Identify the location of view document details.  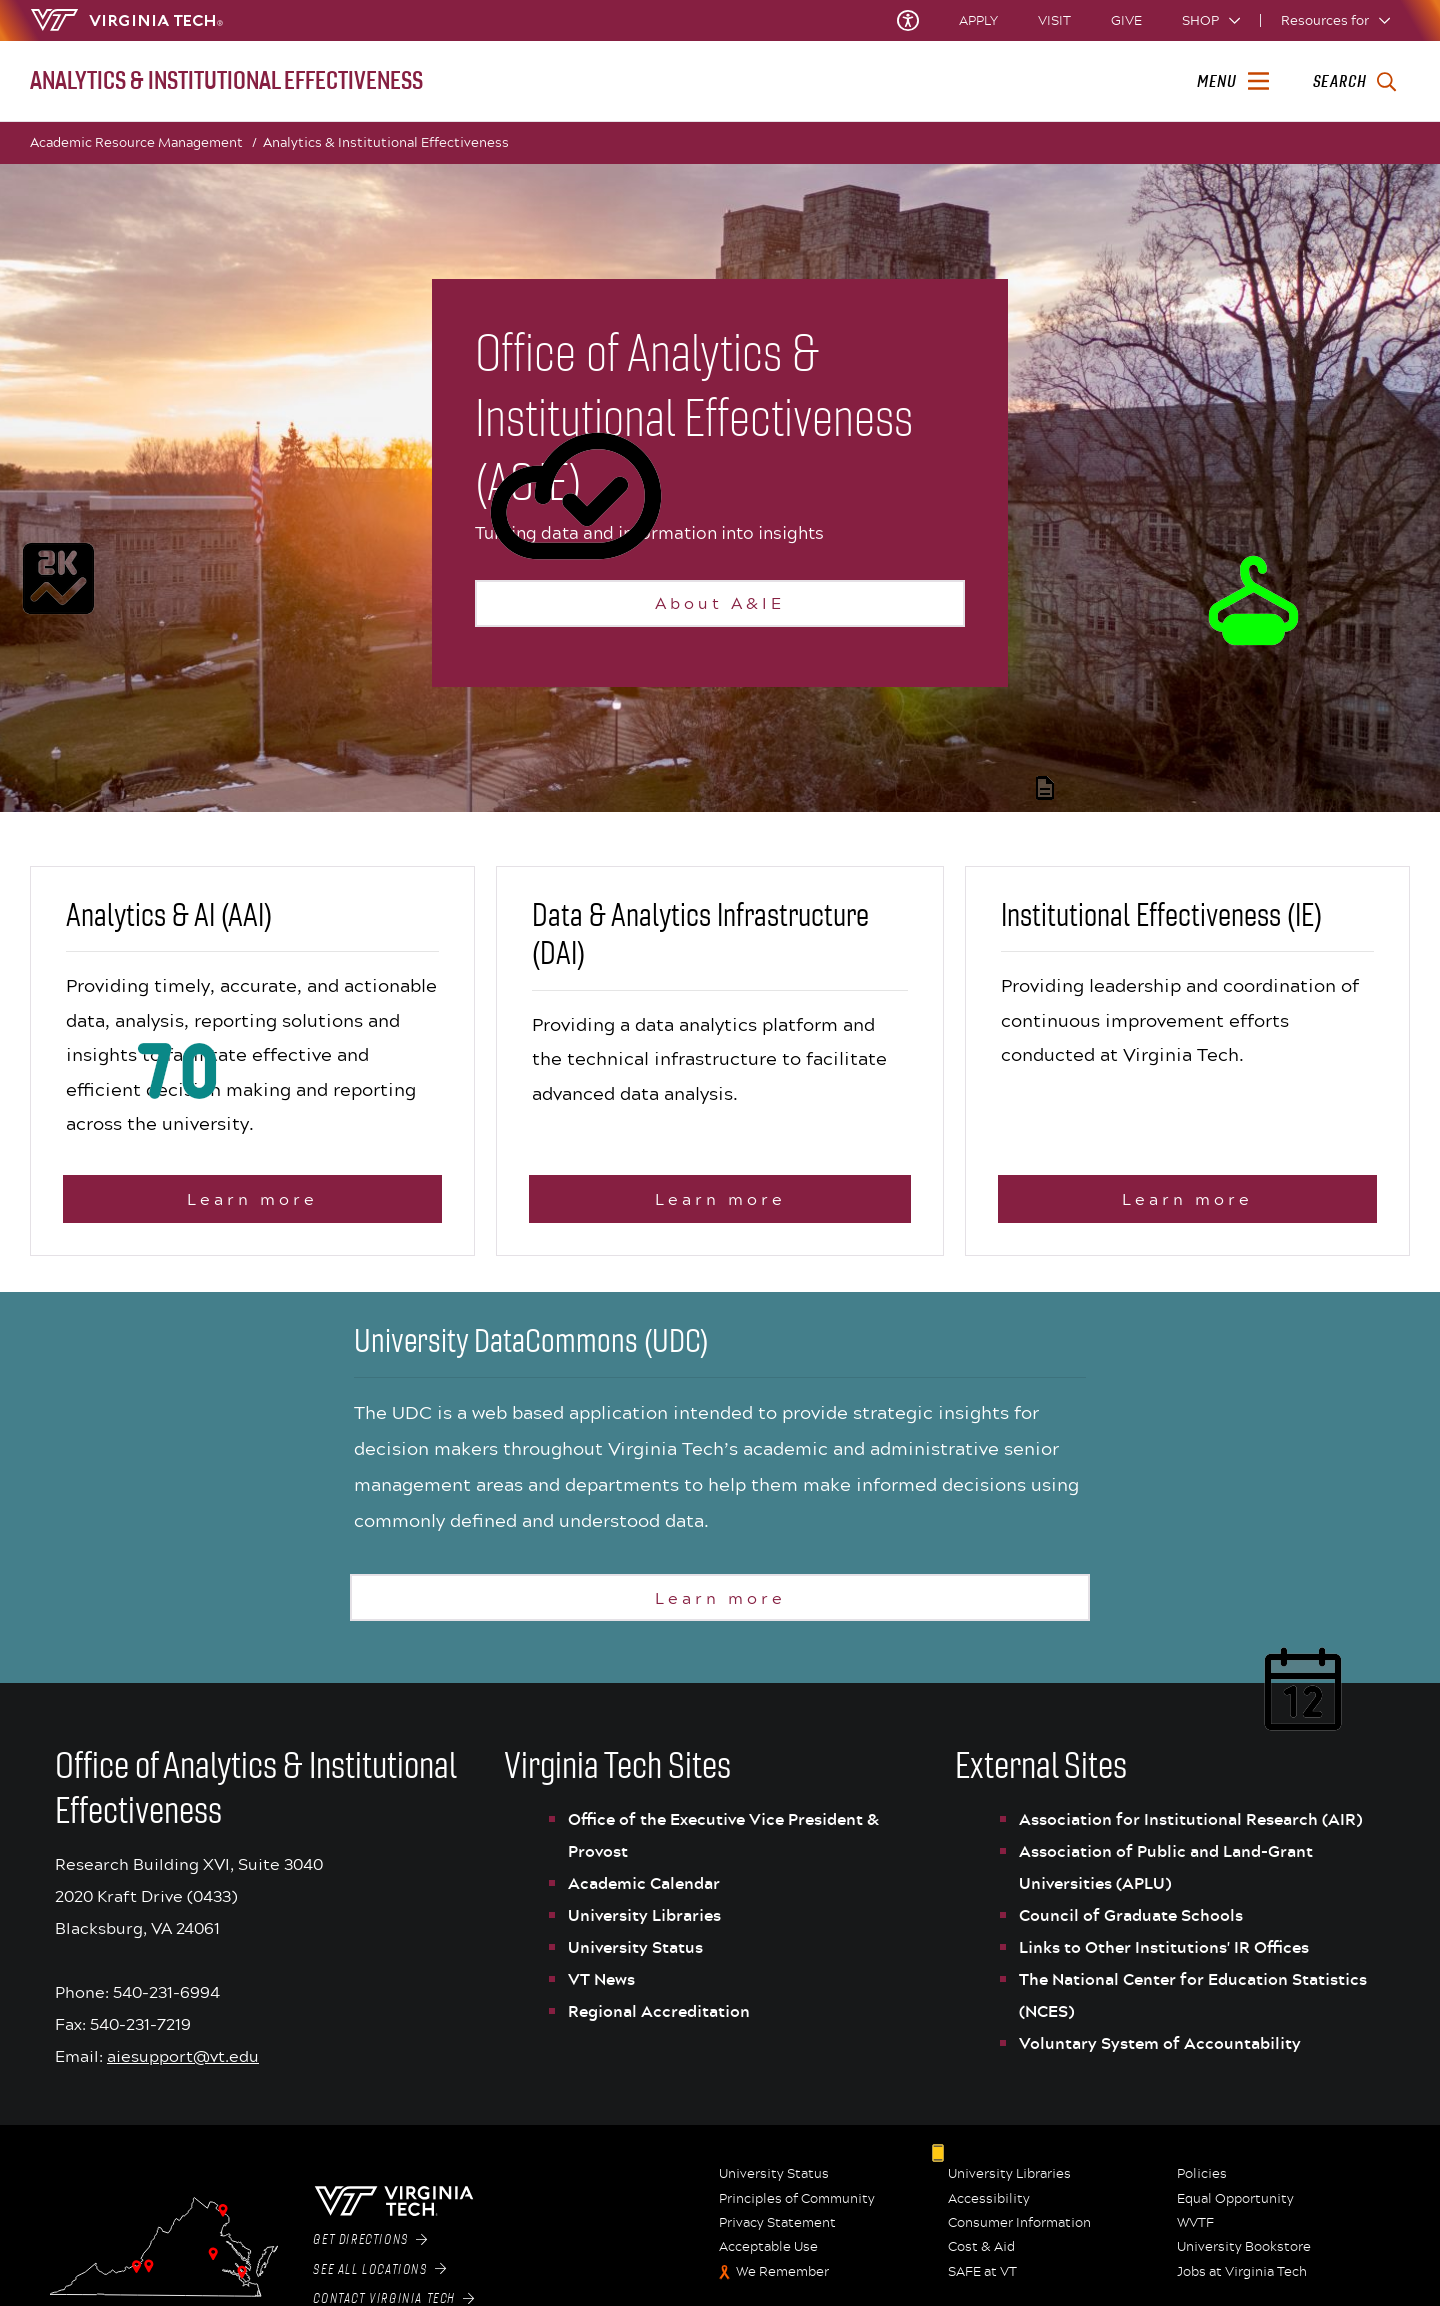
(1045, 788).